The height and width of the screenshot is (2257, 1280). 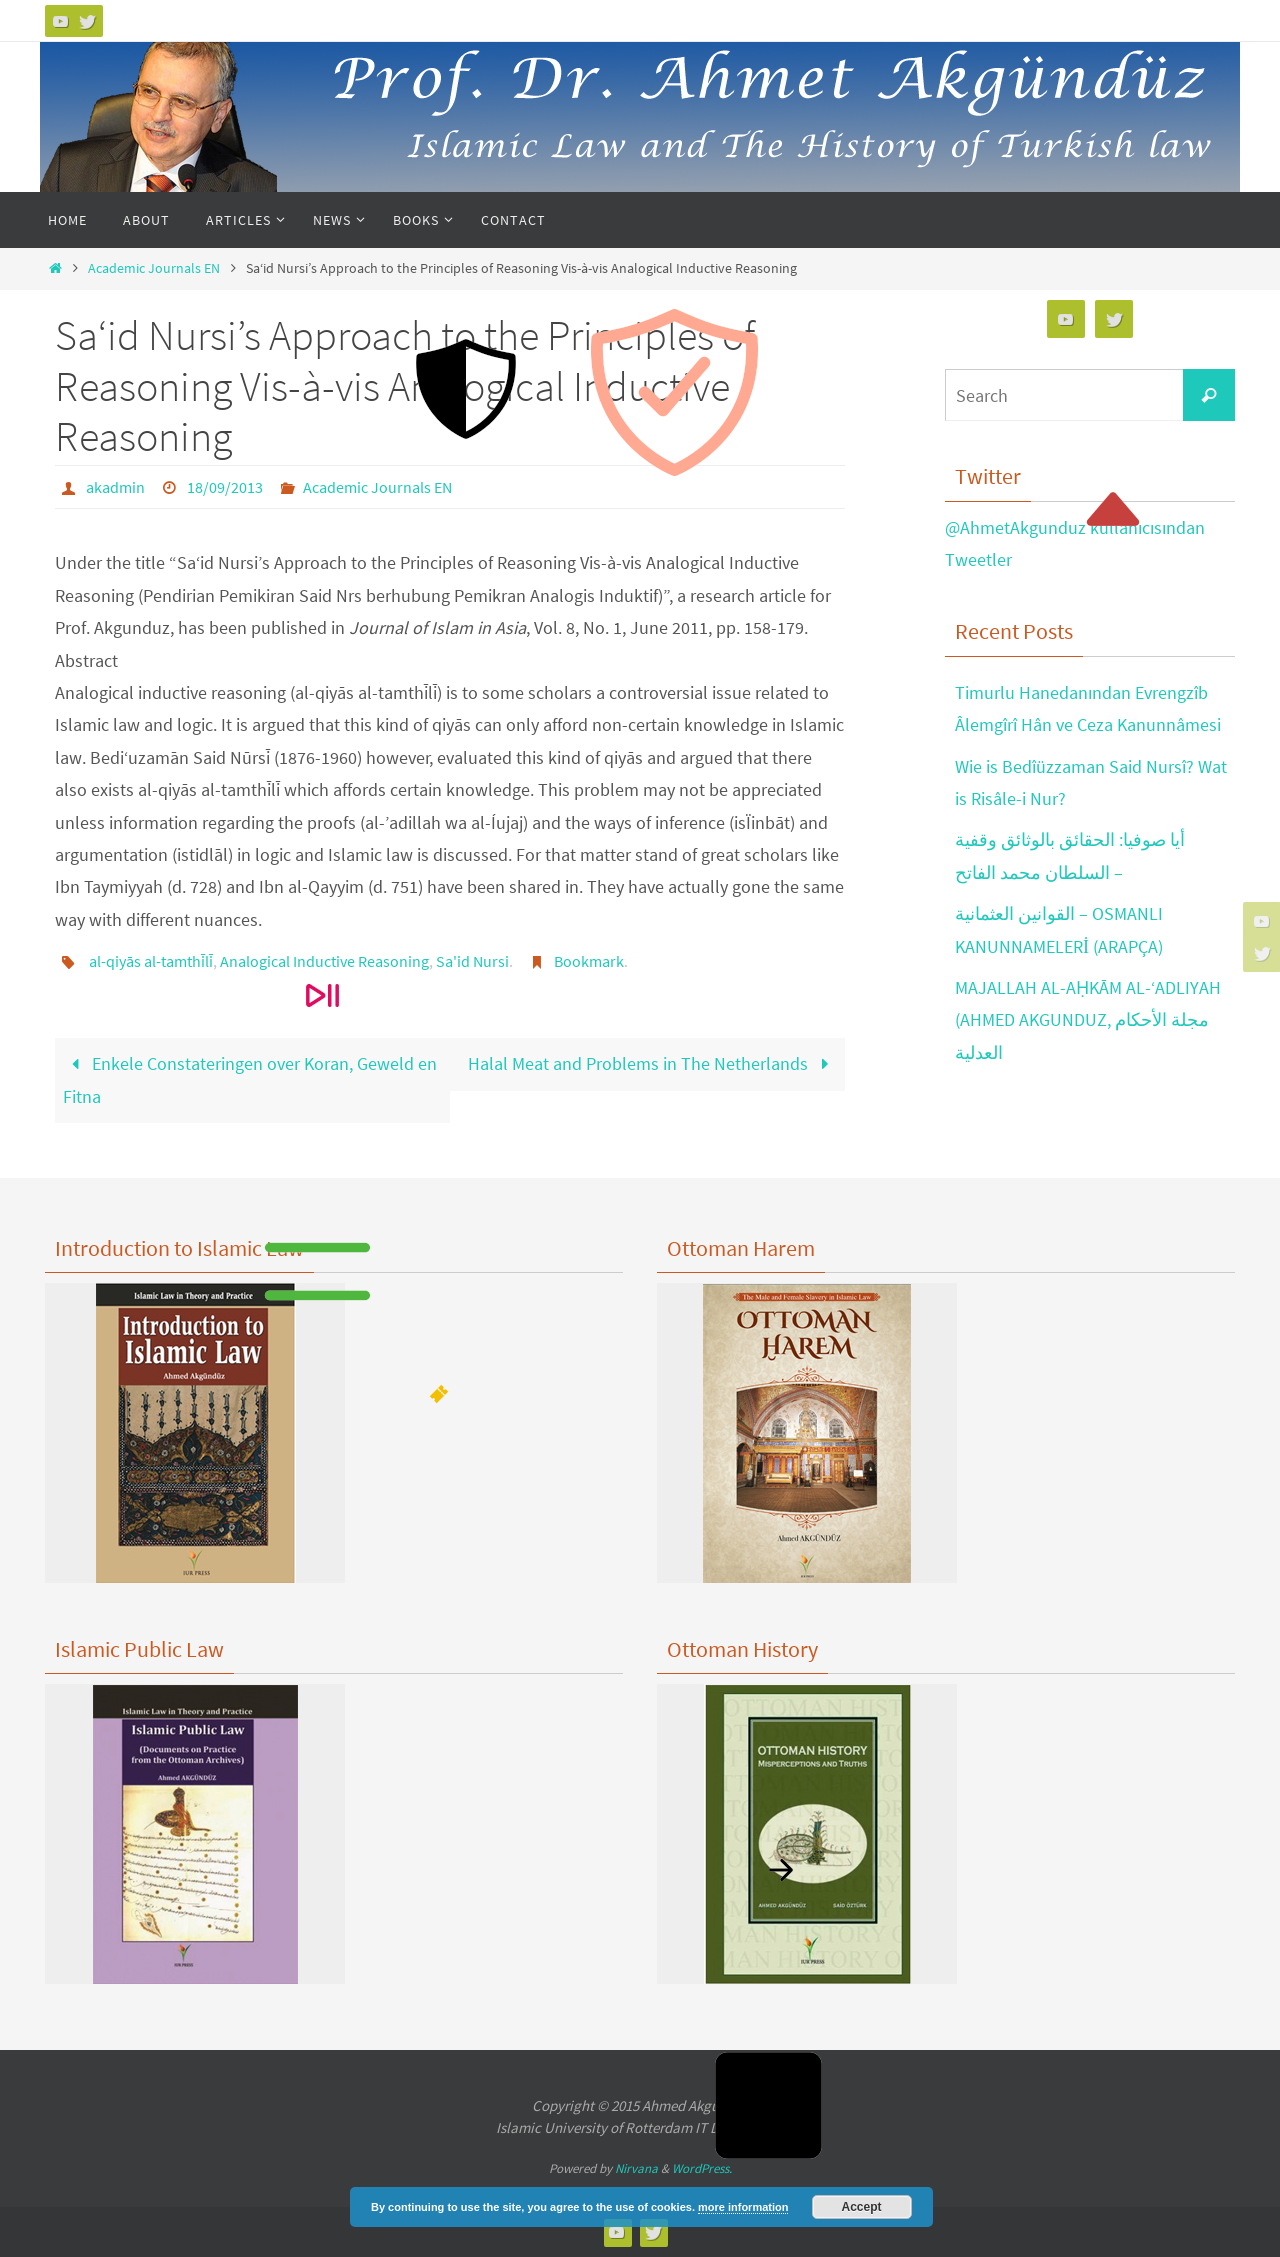 What do you see at coordinates (1113, 509) in the screenshot?
I see `collapse an expanded section` at bounding box center [1113, 509].